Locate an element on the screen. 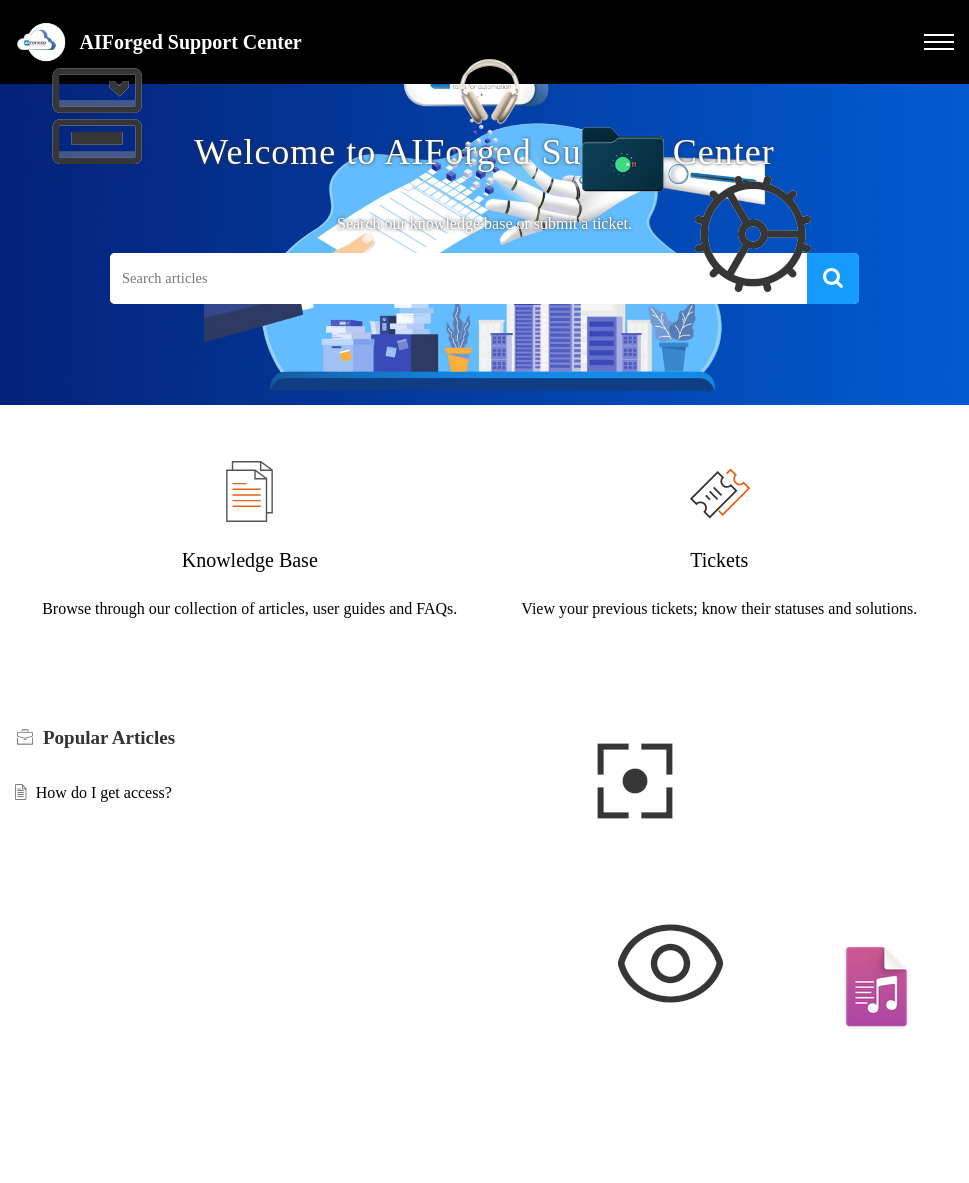  screen recording or screen capture tool is located at coordinates (635, 781).